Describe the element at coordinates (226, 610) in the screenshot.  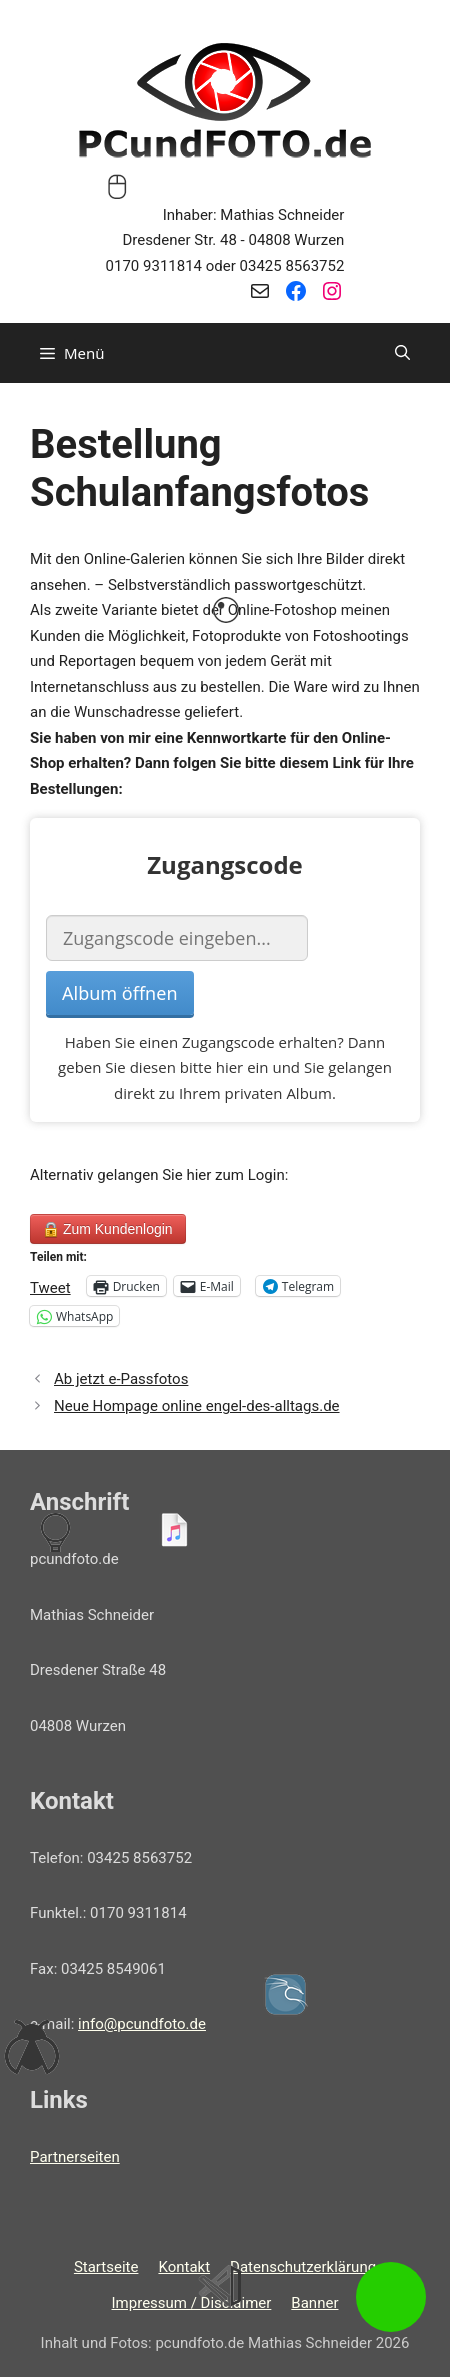
I see `open clockworks or timer application` at that location.